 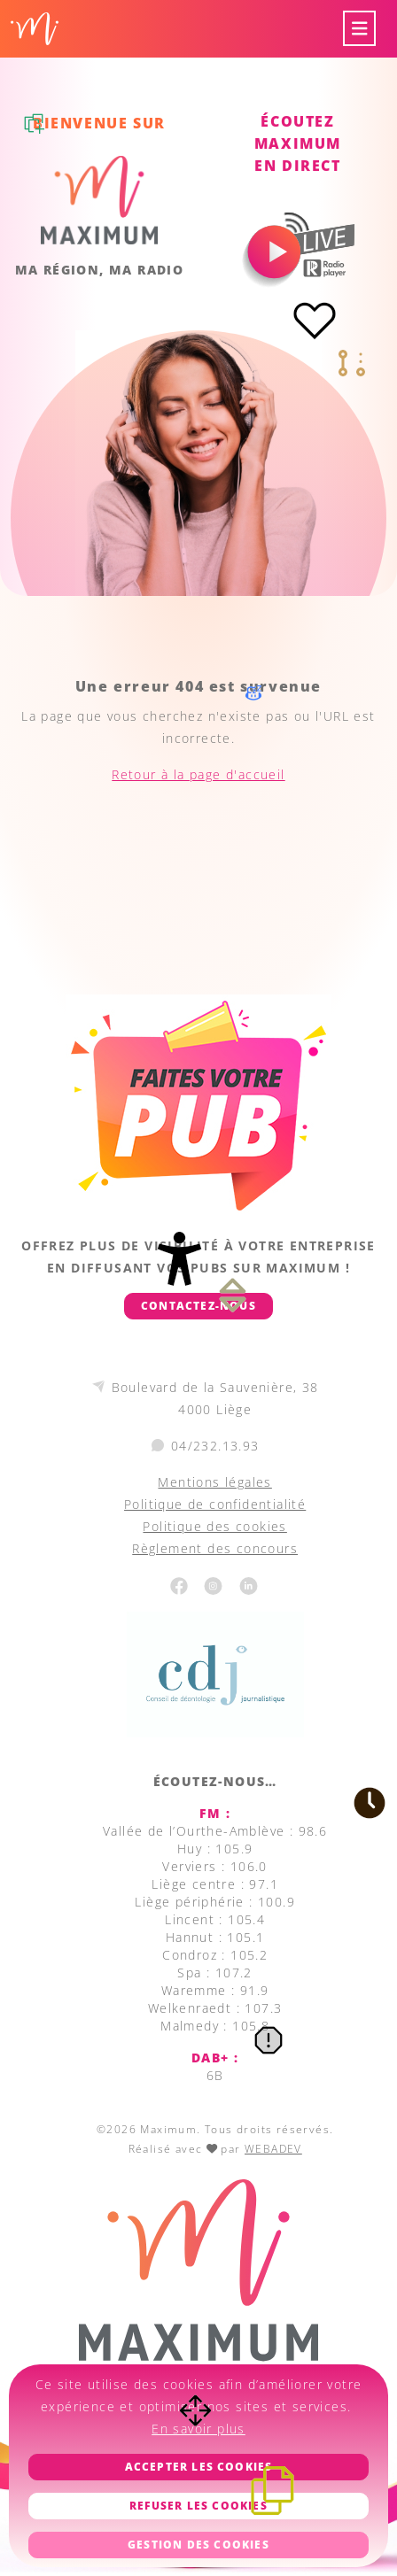 I want to click on create a new collection, so click(x=34, y=123).